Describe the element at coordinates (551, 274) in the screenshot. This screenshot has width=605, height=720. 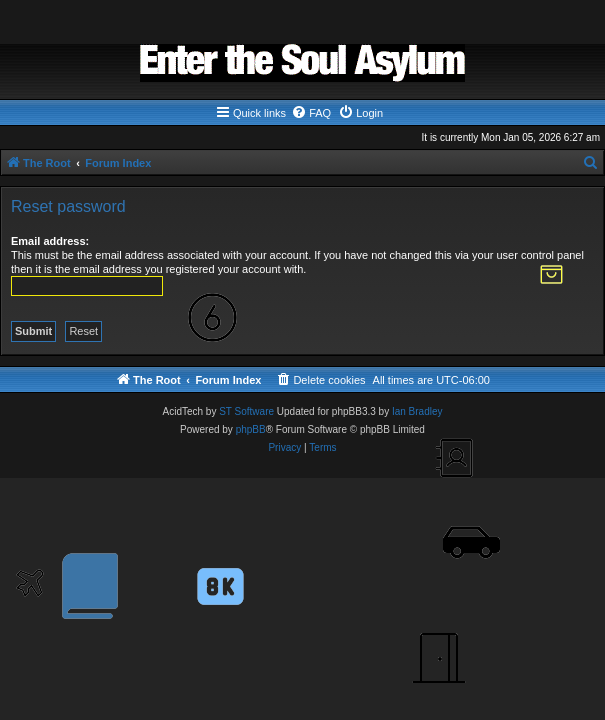
I see `view your shopping bag` at that location.